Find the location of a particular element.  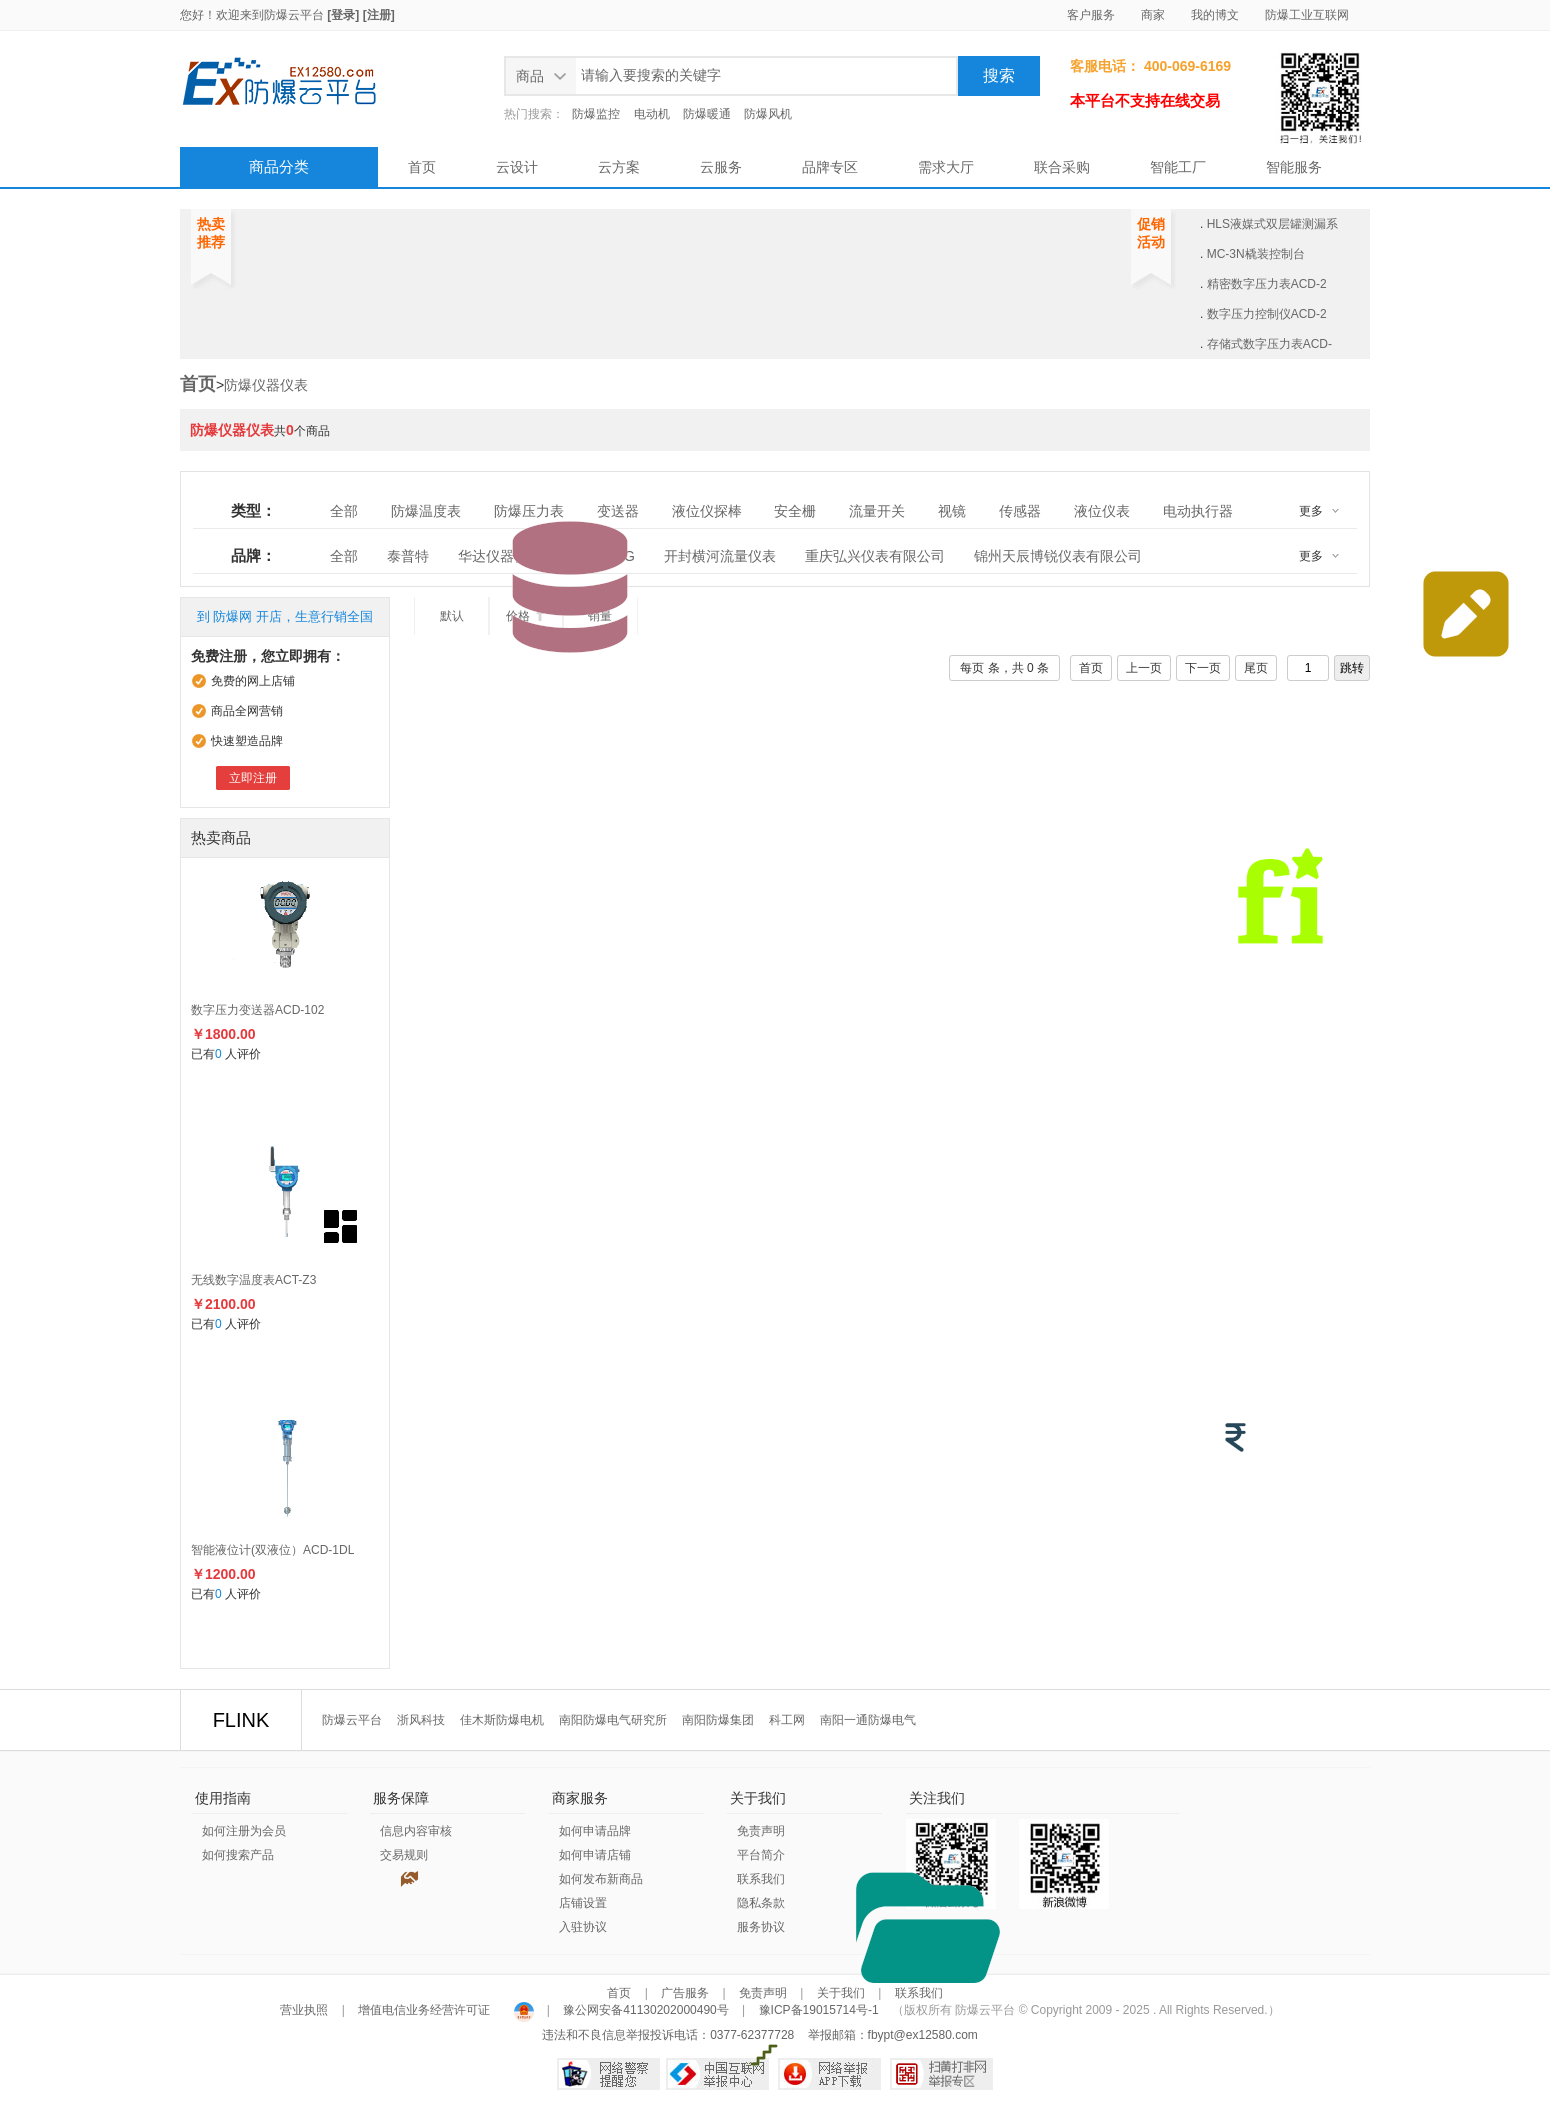

edit or compose a new entry is located at coordinates (1466, 614).